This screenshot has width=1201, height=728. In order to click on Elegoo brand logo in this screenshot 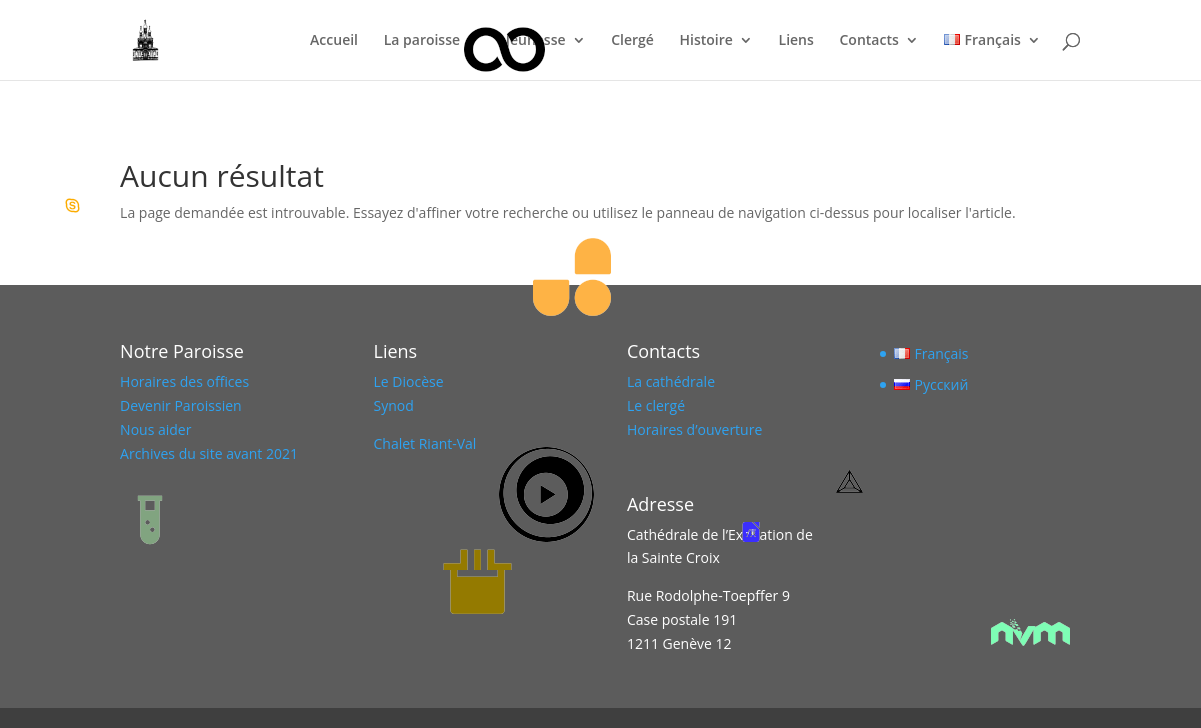, I will do `click(504, 49)`.